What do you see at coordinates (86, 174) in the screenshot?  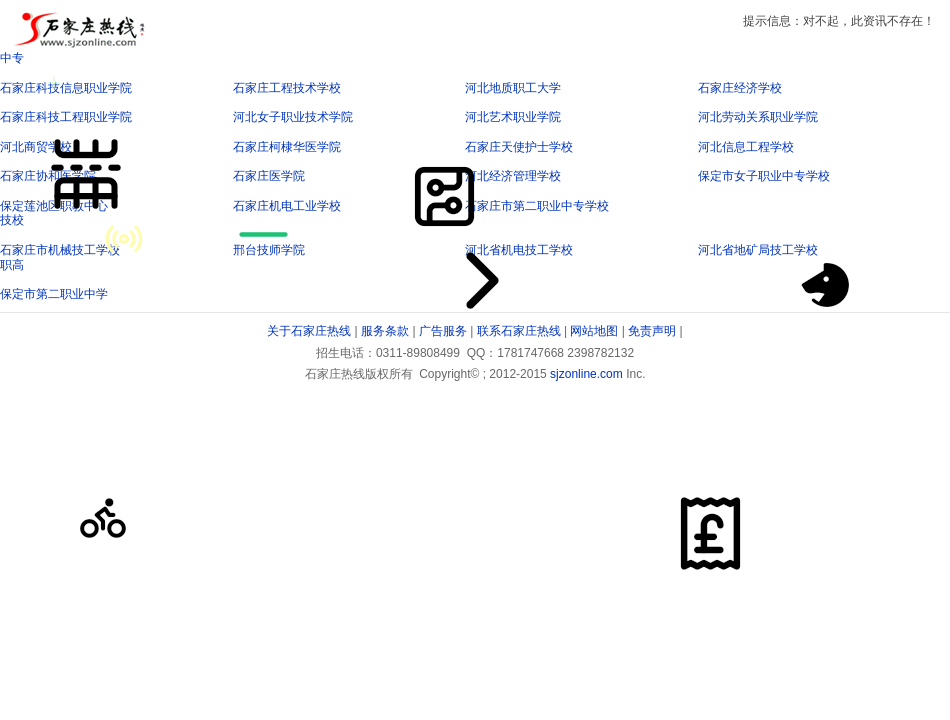 I see `split table rows into separate sections` at bounding box center [86, 174].